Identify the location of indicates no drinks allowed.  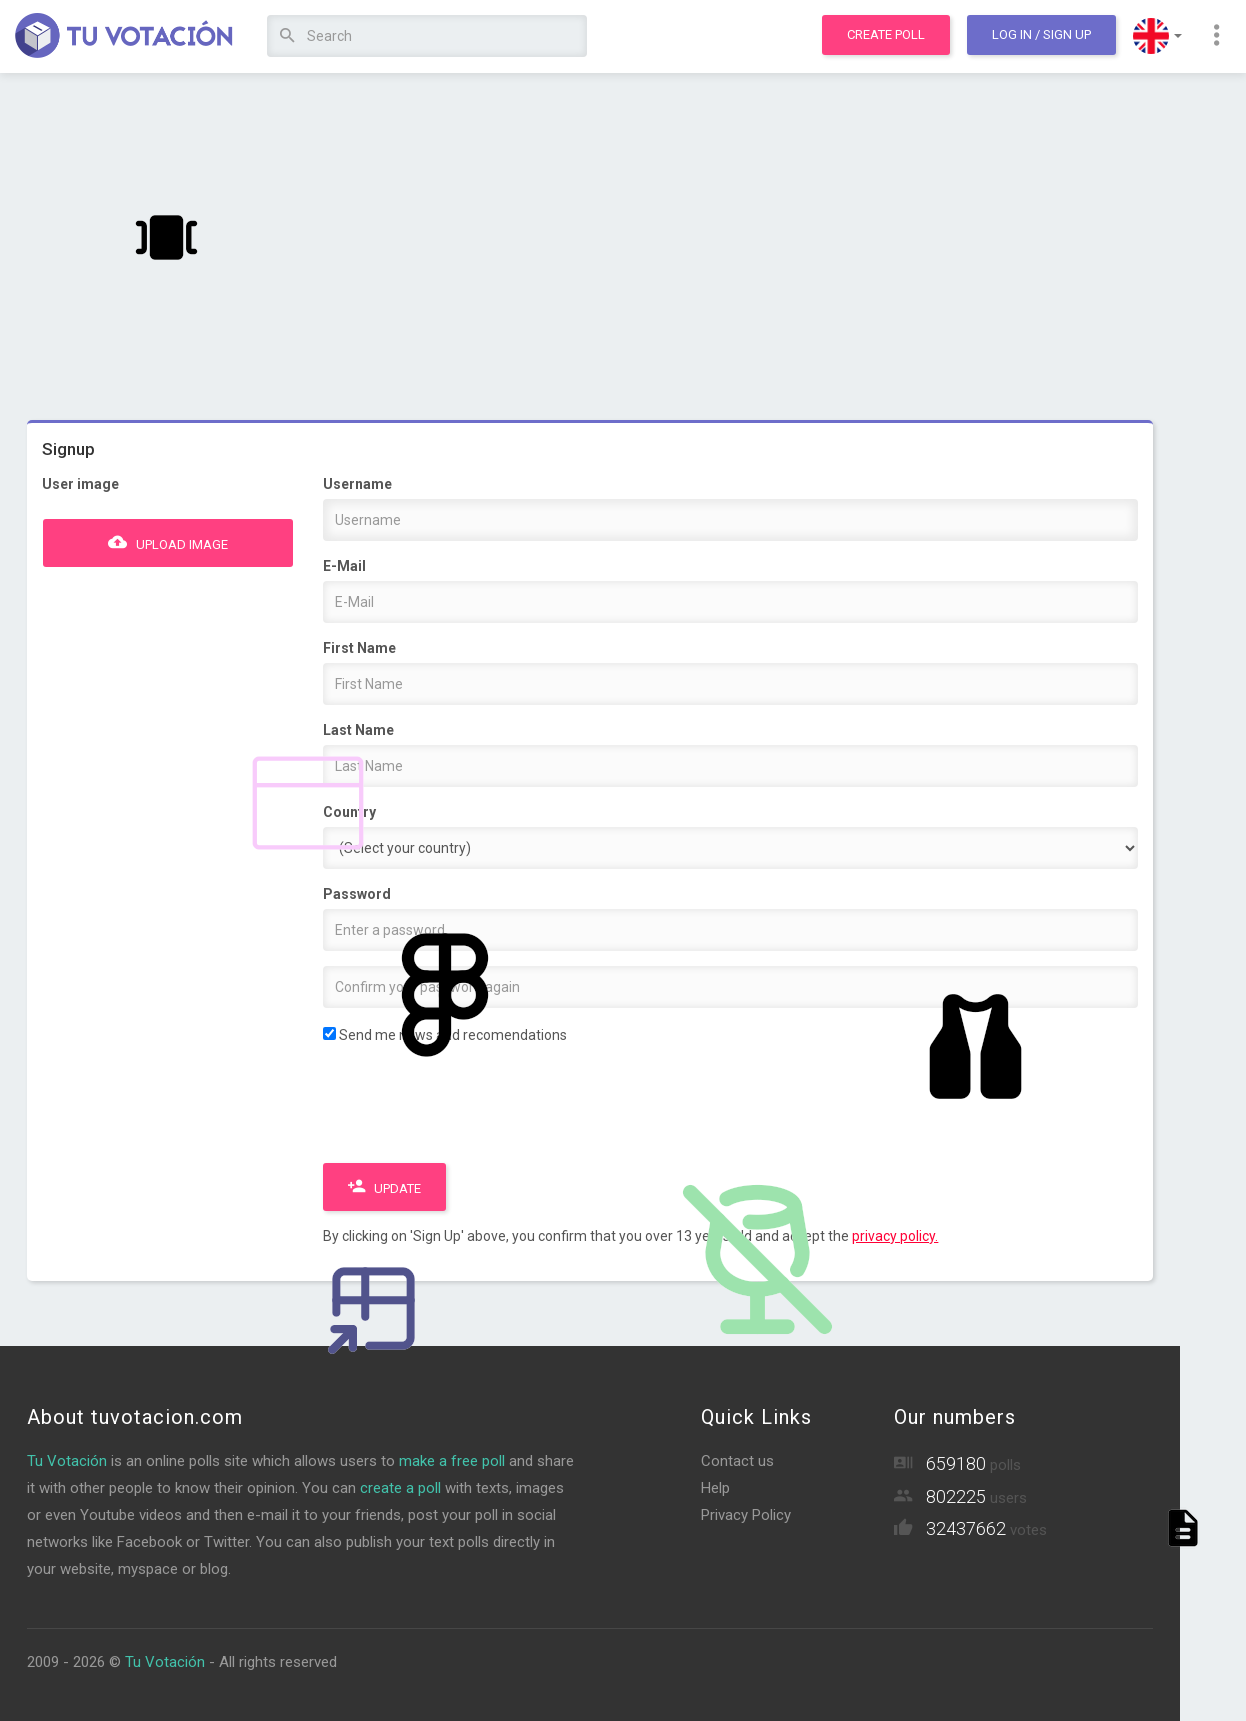
(757, 1259).